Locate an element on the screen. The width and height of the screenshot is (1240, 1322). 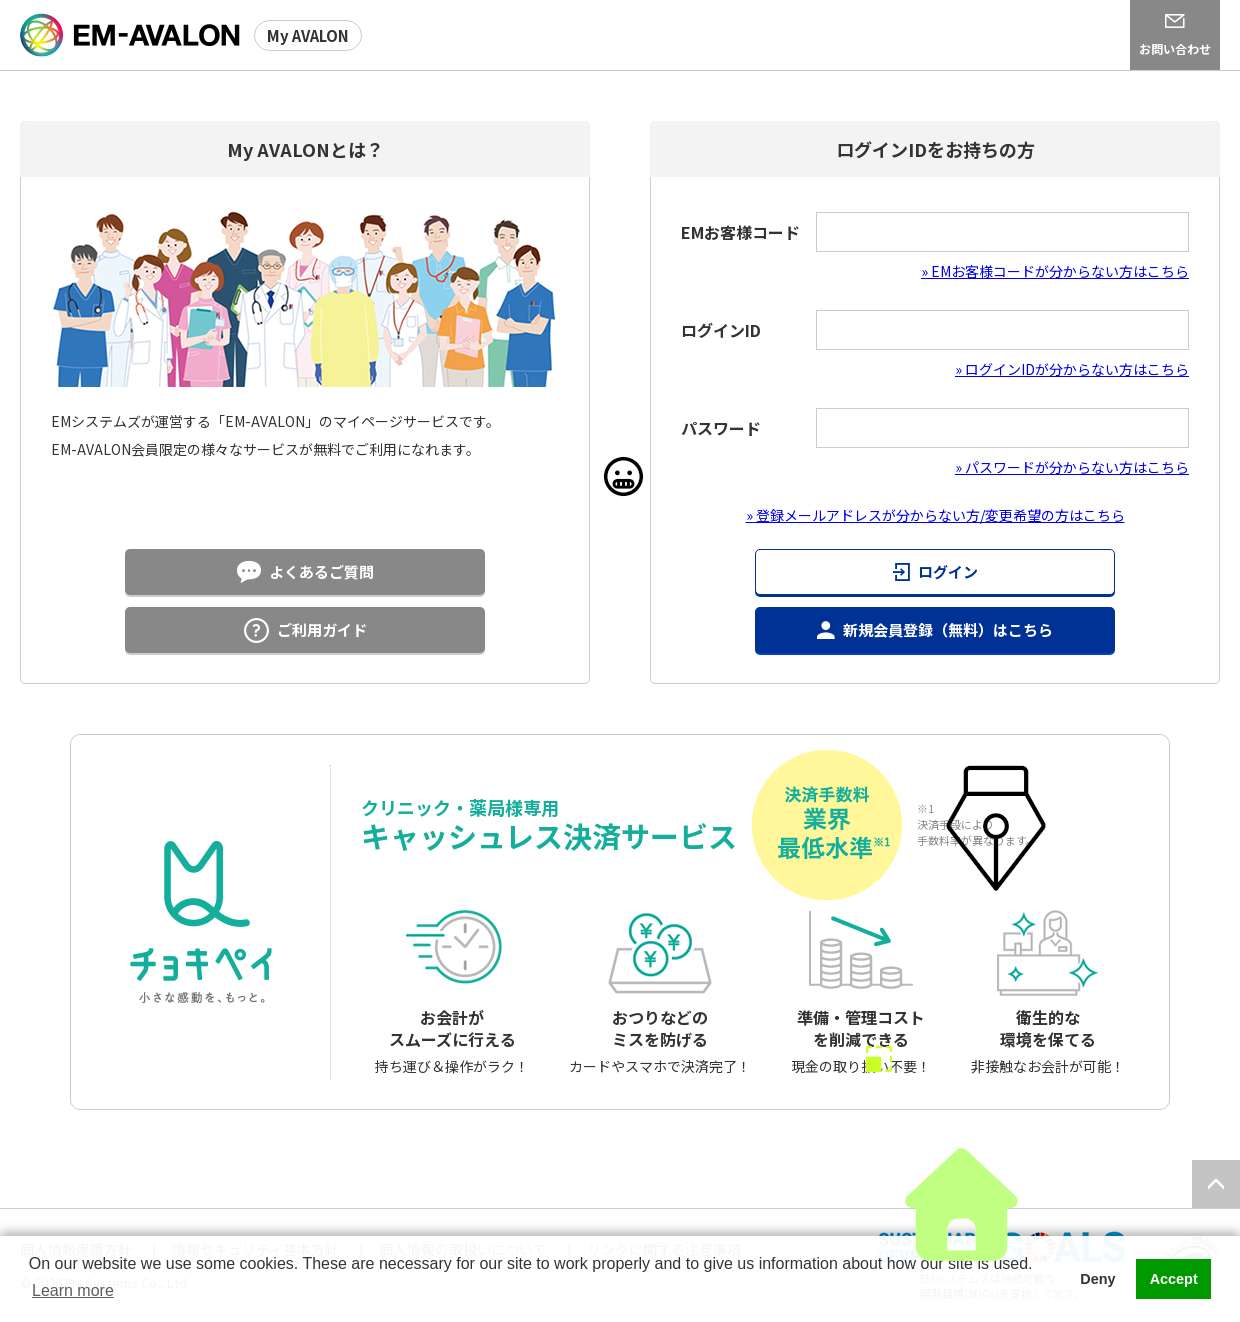
indicates an awkward or uncomfortable situation is located at coordinates (623, 476).